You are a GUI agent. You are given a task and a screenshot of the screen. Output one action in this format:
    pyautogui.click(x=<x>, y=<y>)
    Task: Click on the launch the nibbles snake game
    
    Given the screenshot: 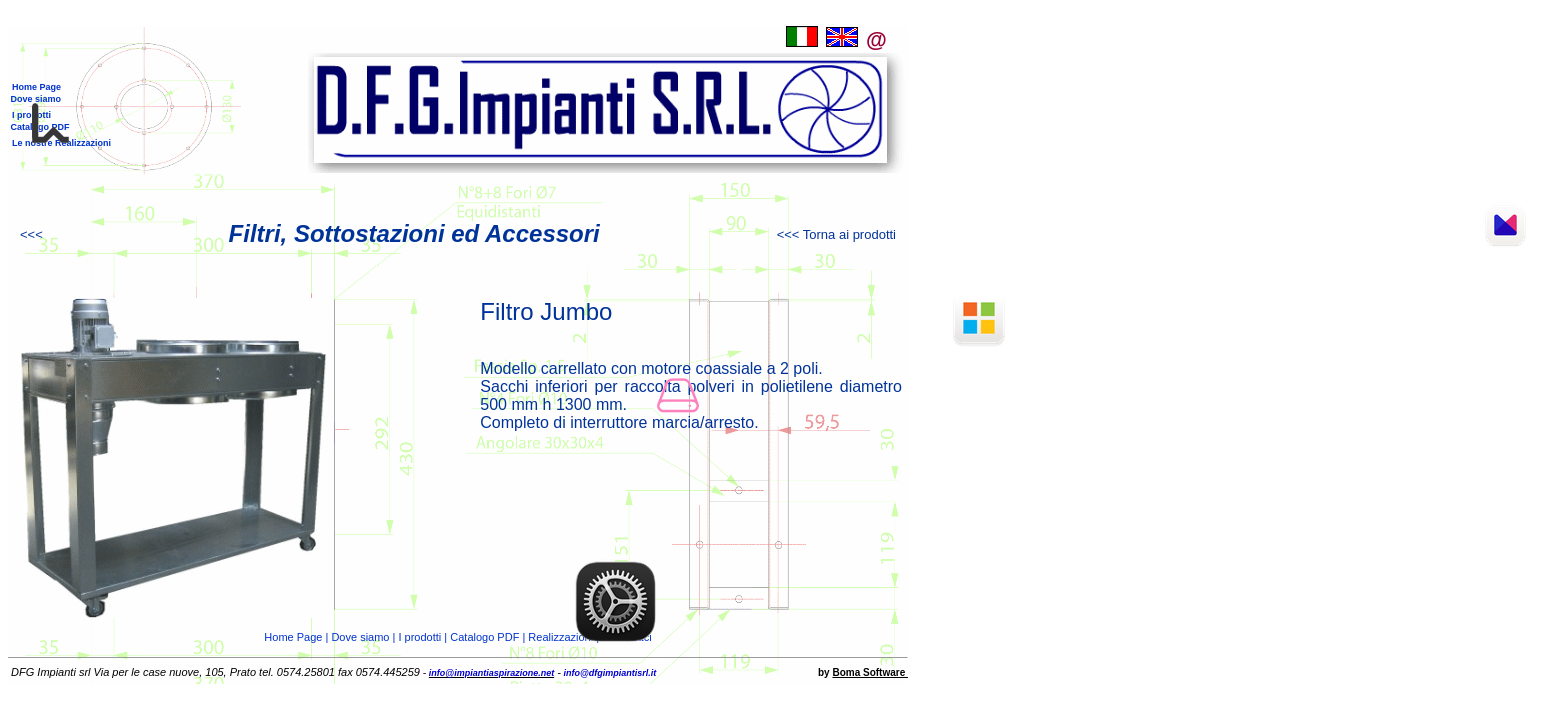 What is the action you would take?
    pyautogui.click(x=50, y=124)
    